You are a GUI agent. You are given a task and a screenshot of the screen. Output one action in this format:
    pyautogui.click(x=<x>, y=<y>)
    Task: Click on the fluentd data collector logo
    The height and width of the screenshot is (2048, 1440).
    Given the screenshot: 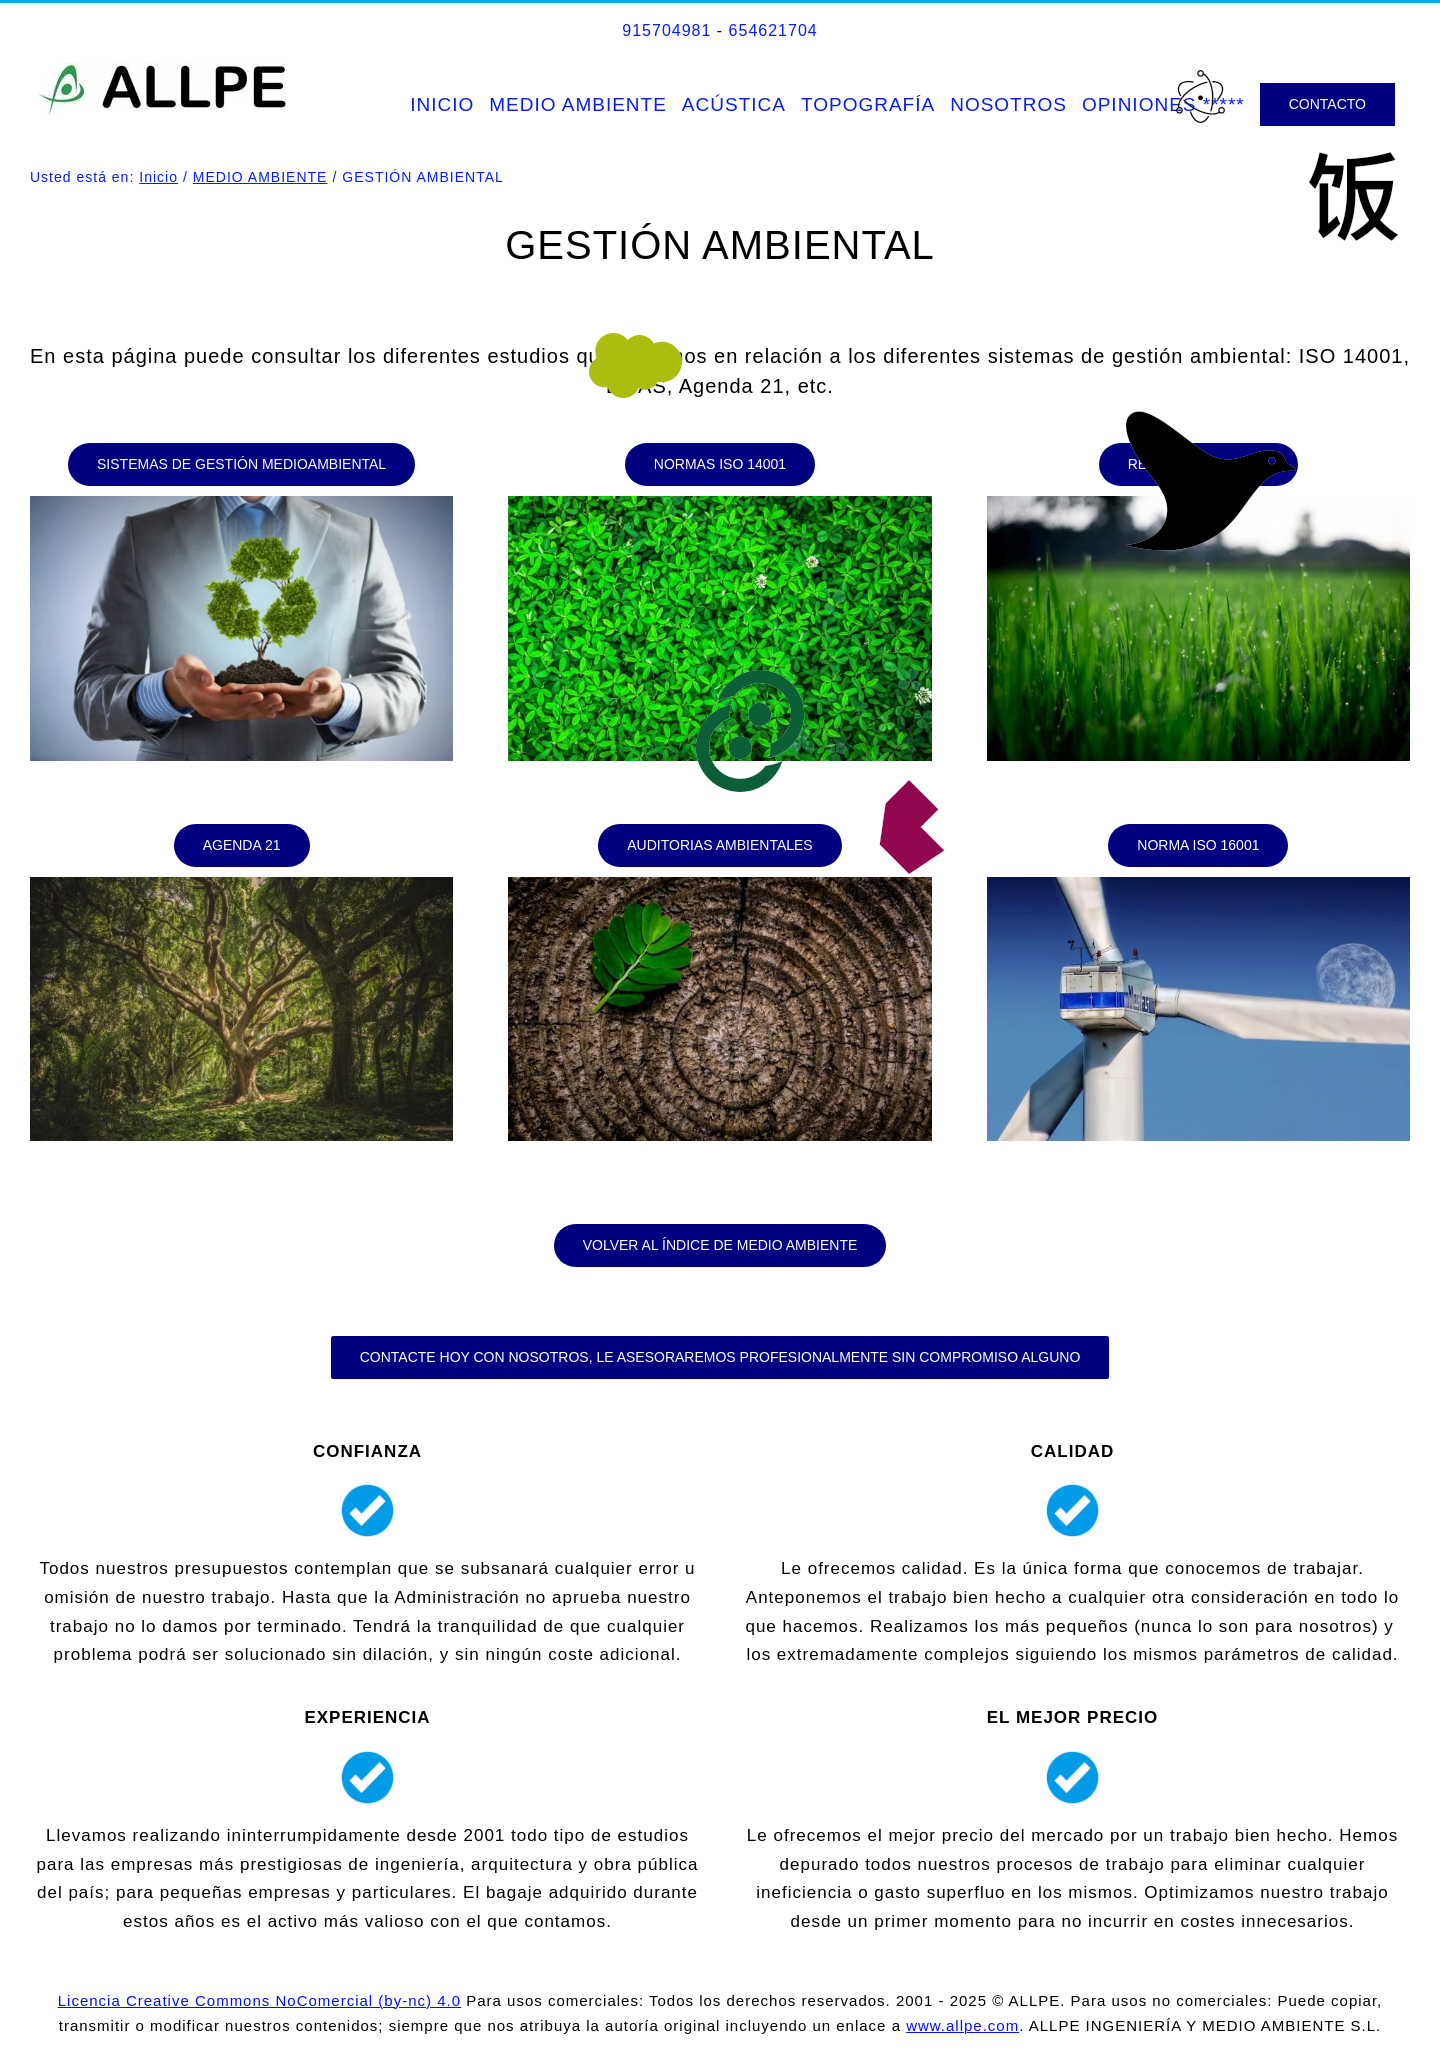 What is the action you would take?
    pyautogui.click(x=1211, y=481)
    